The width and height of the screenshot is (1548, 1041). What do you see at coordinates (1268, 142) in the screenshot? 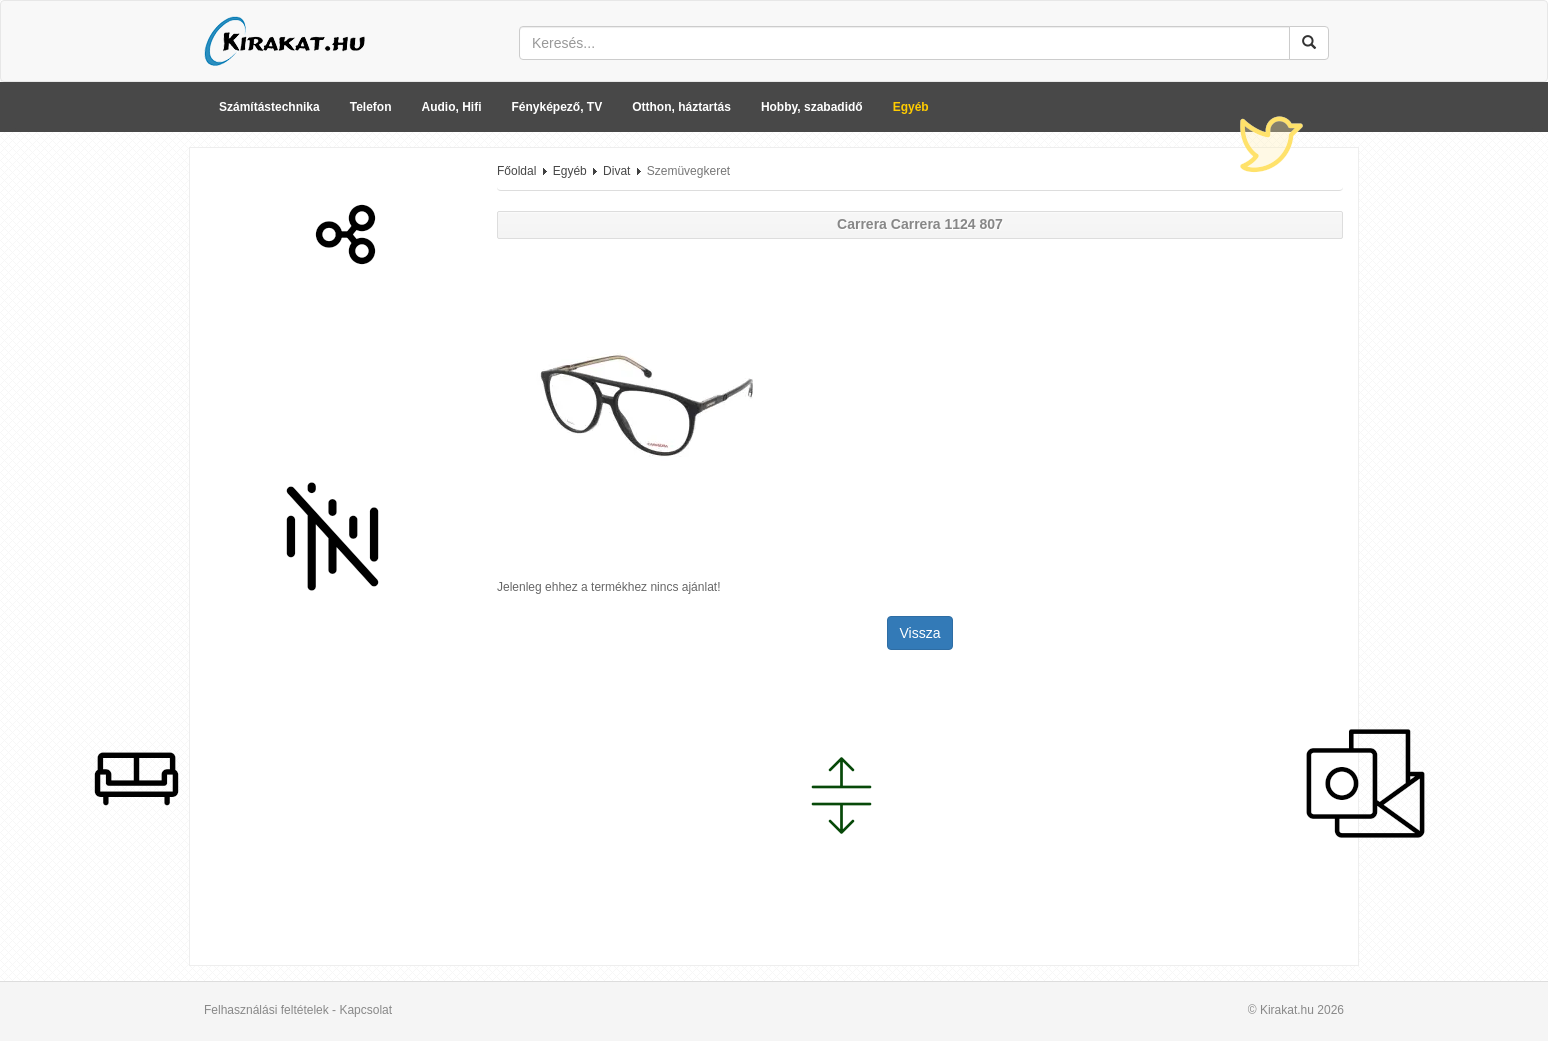
I see `share to twitter` at bounding box center [1268, 142].